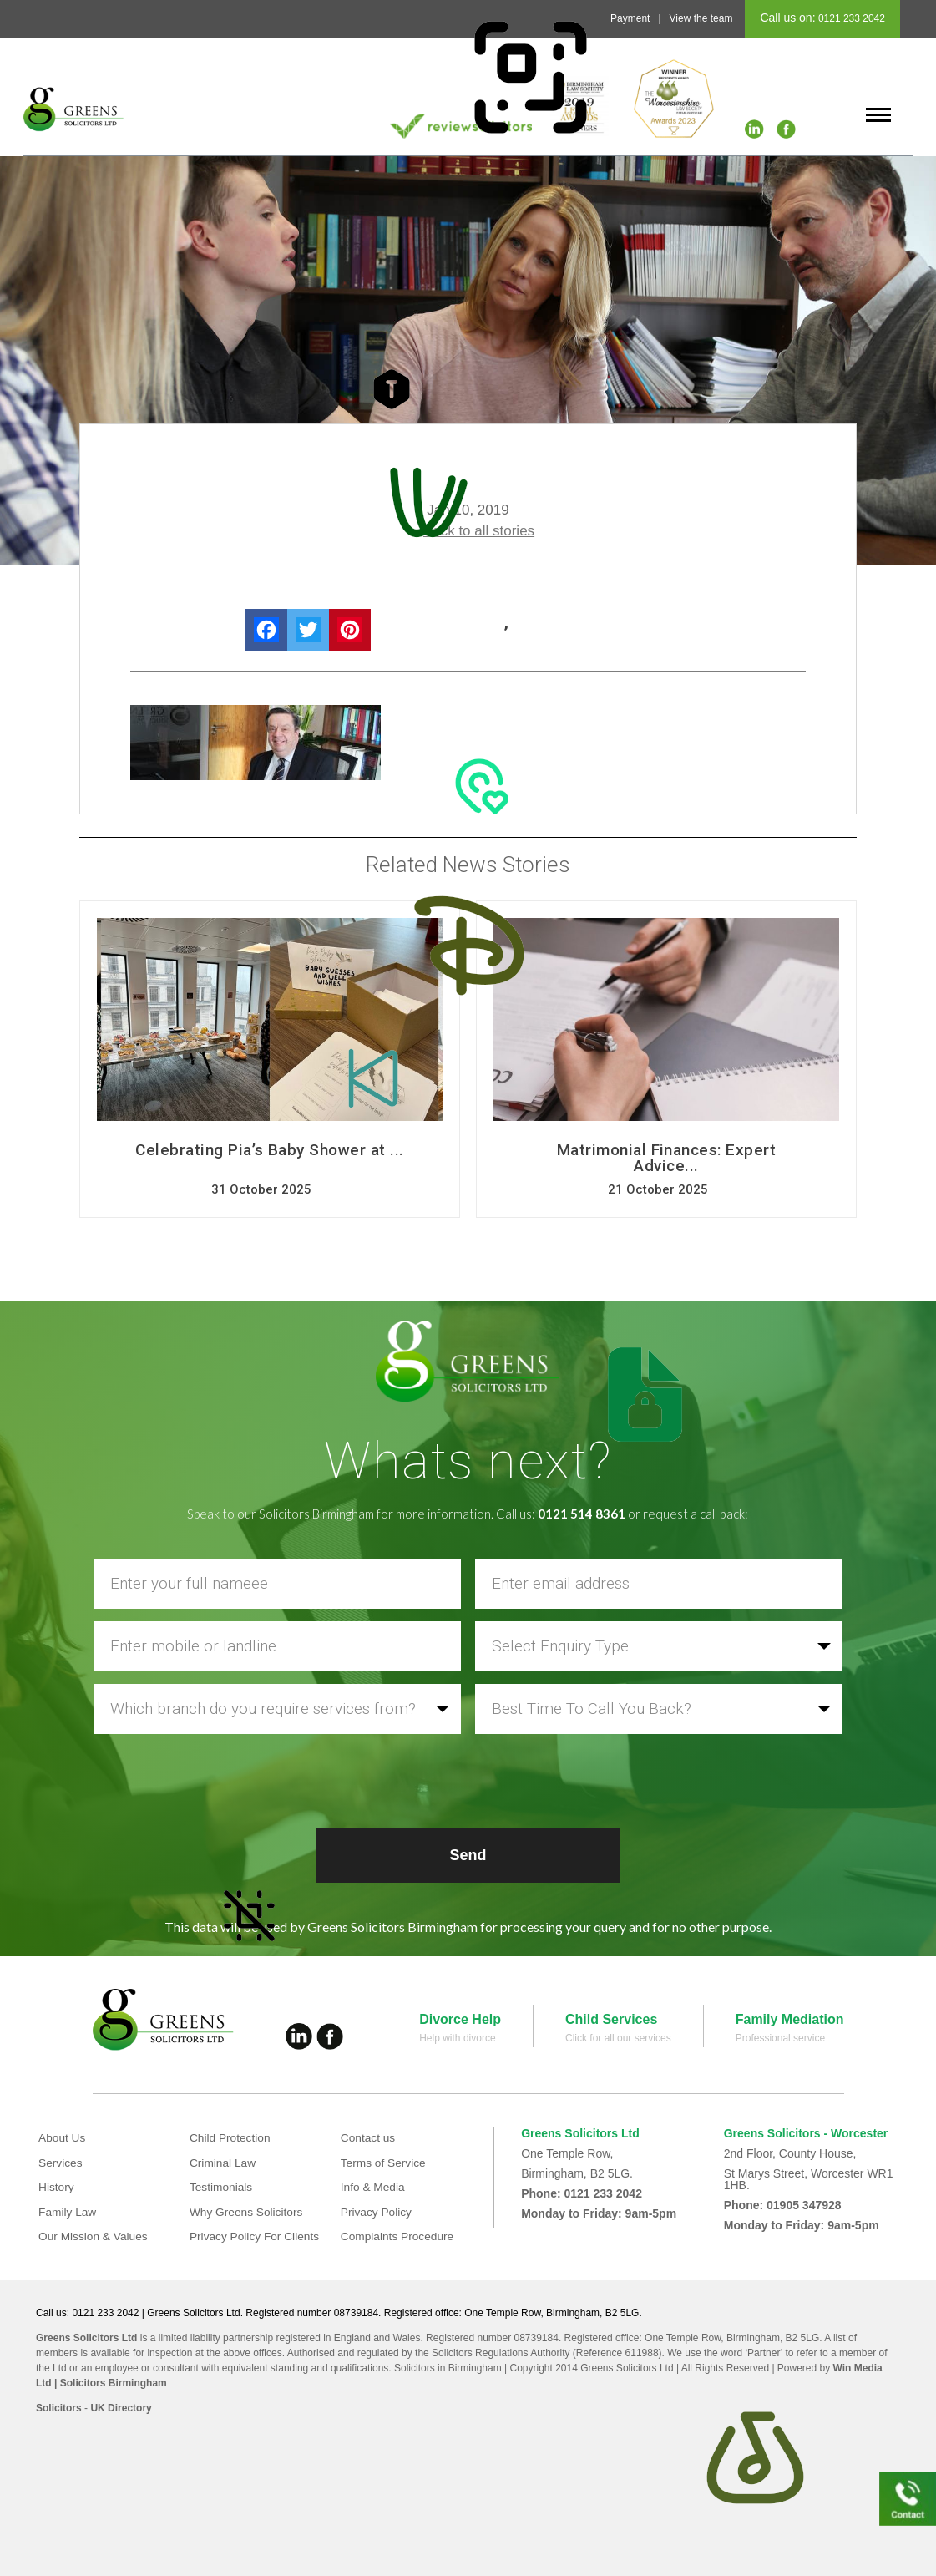 Image resolution: width=936 pixels, height=2576 pixels. Describe the element at coordinates (428, 502) in the screenshot. I see `open windy weather app` at that location.